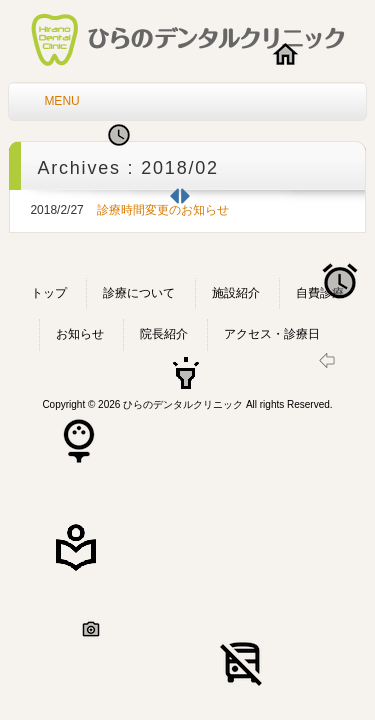 Image resolution: width=375 pixels, height=720 pixels. What do you see at coordinates (340, 281) in the screenshot?
I see `set or manage alarms` at bounding box center [340, 281].